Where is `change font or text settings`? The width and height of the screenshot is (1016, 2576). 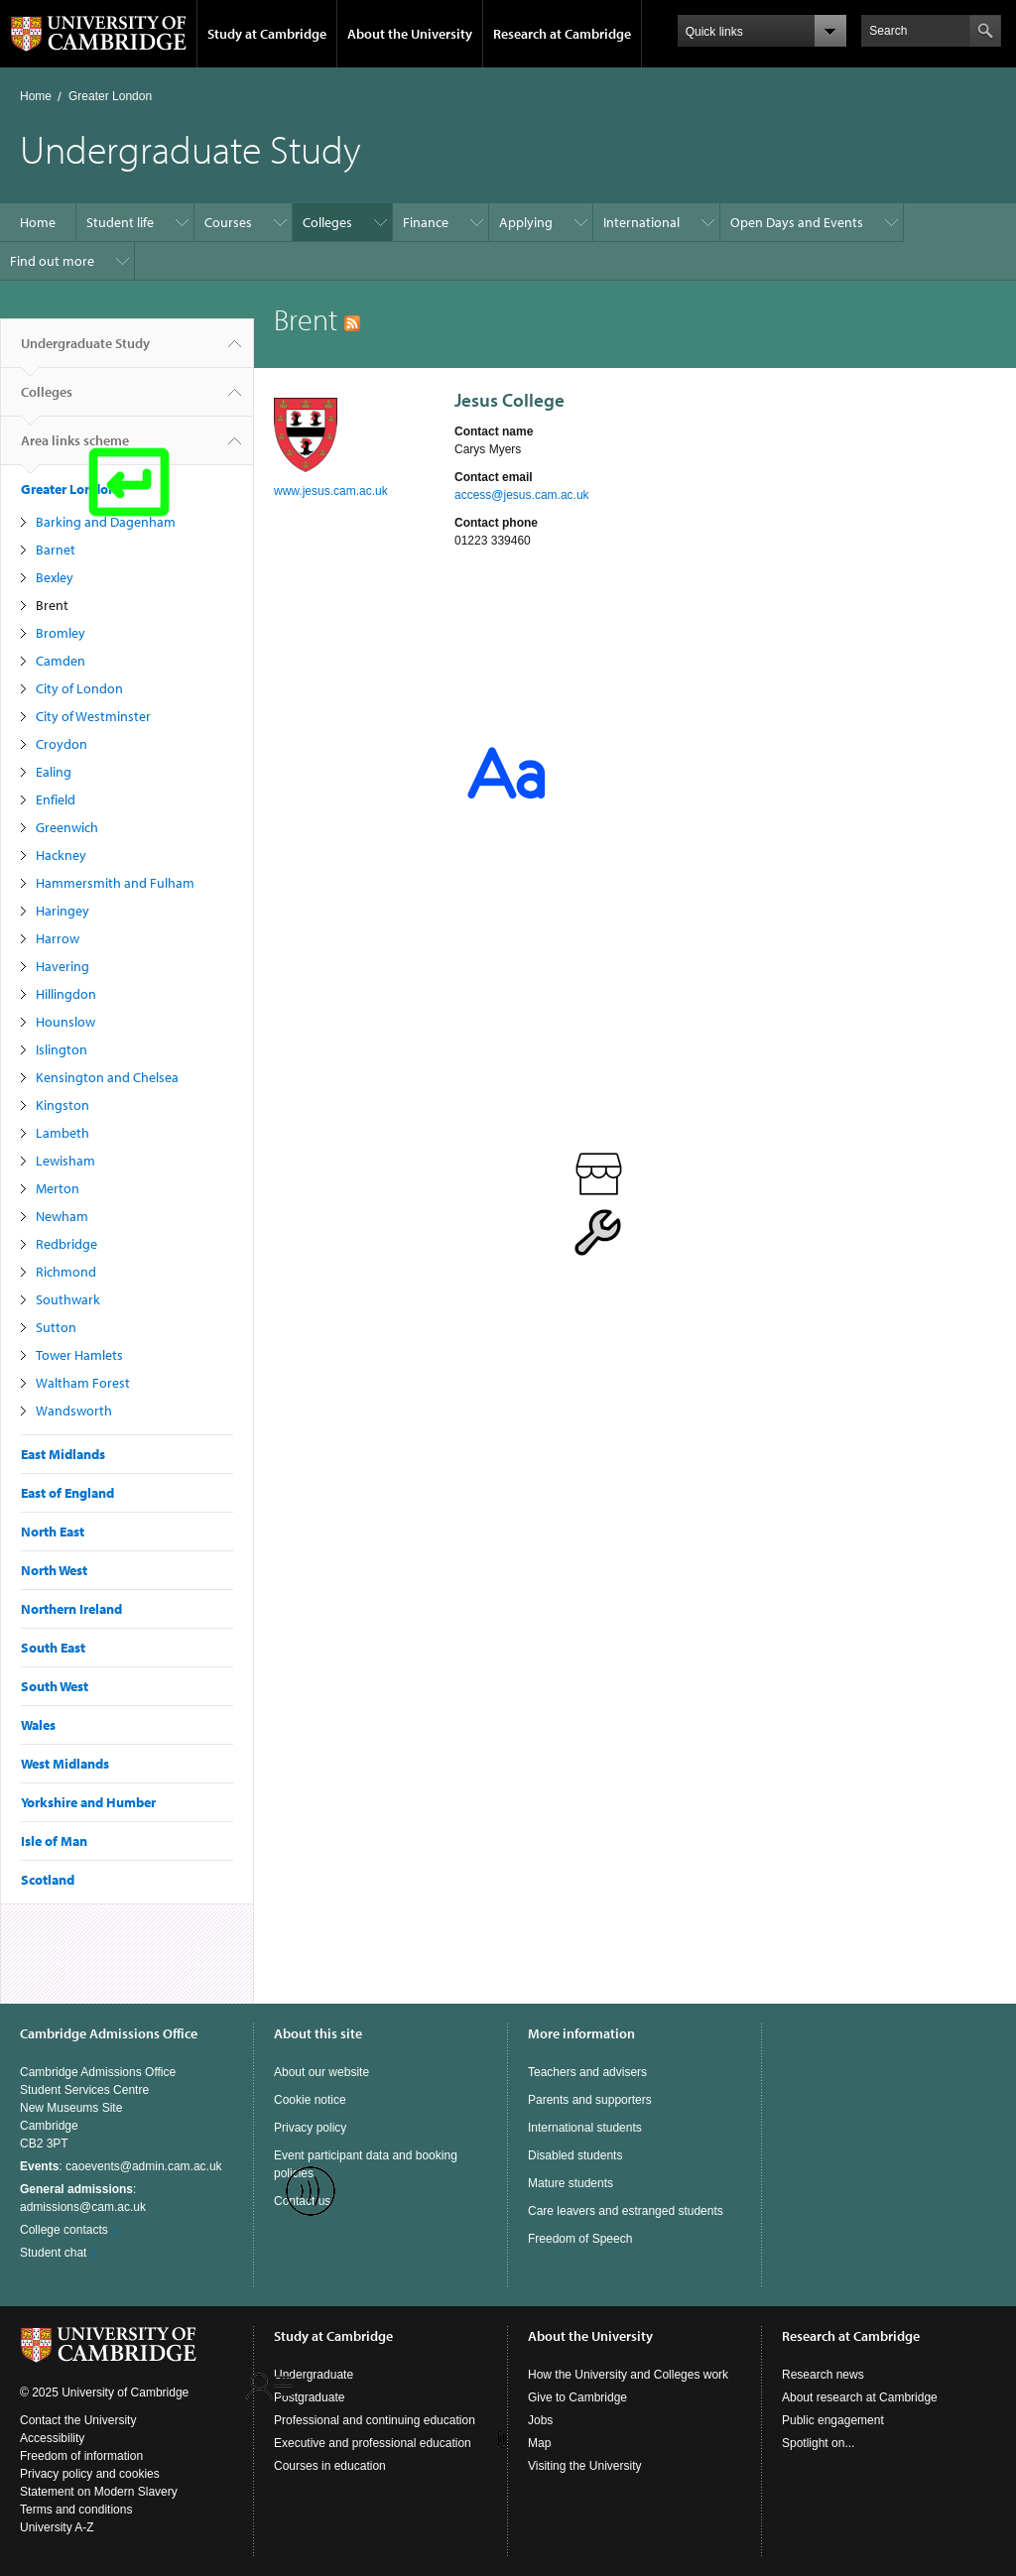
change font or text settings is located at coordinates (507, 774).